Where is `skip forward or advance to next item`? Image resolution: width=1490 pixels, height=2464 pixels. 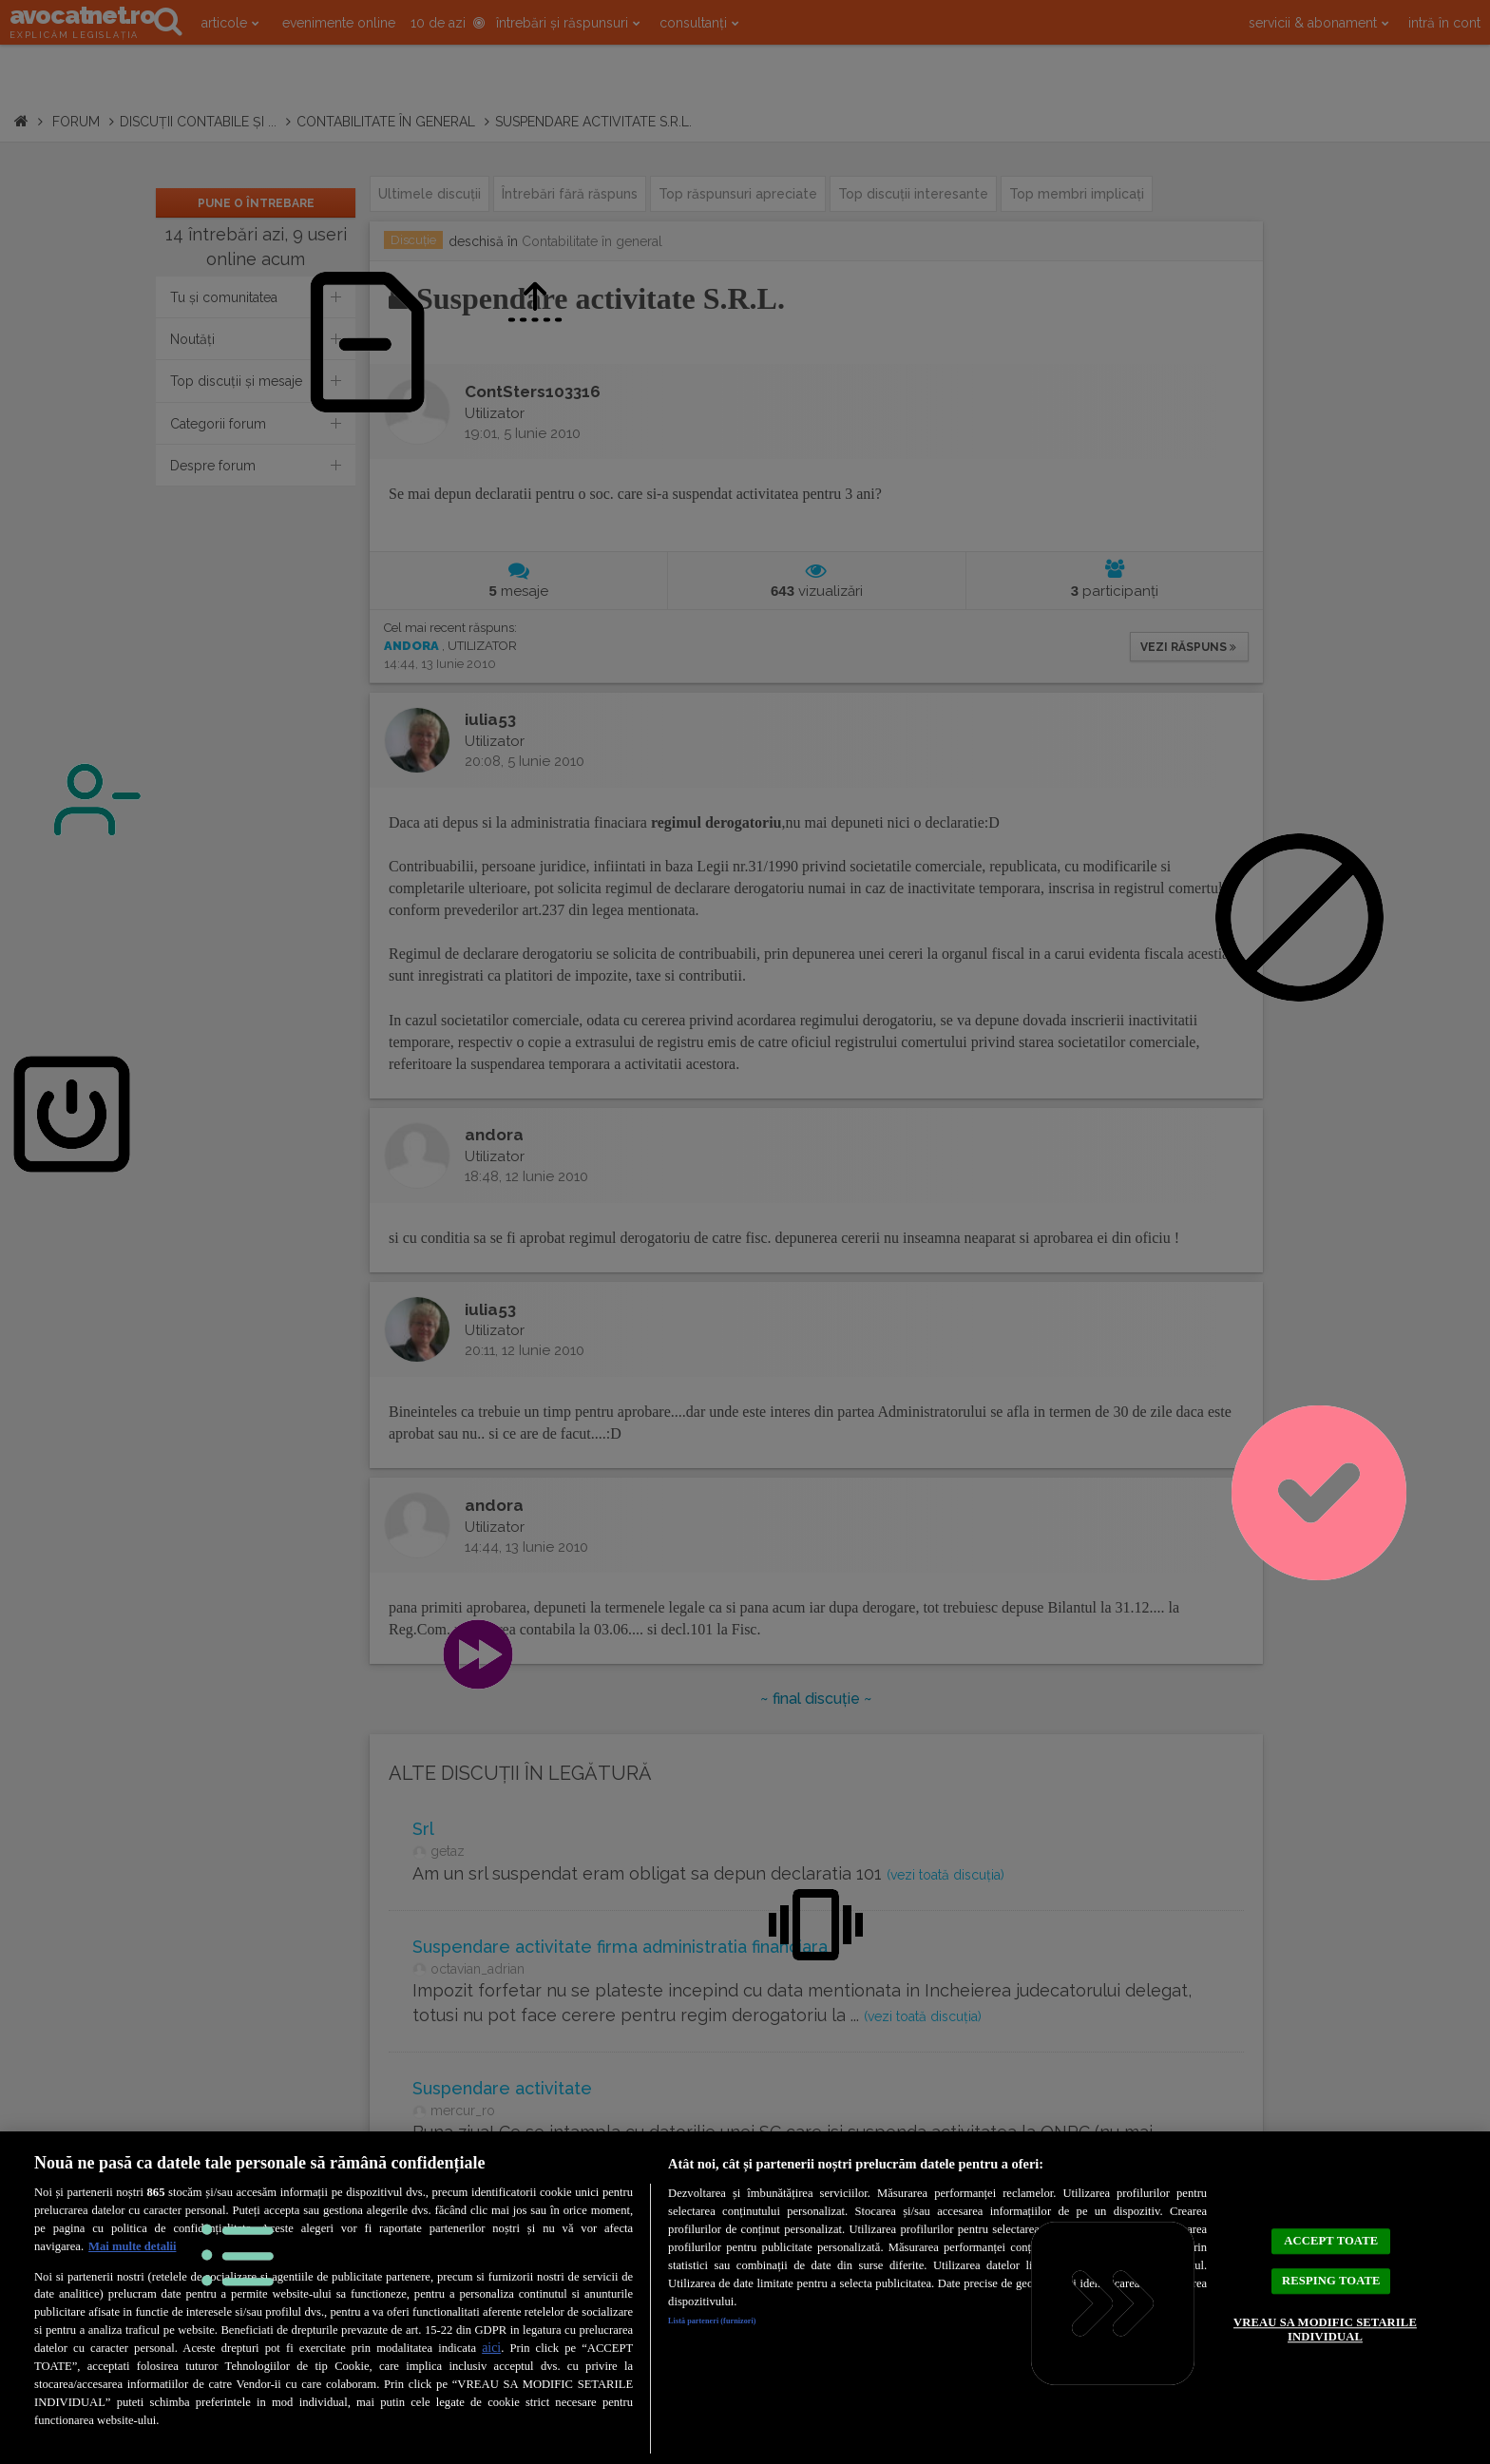 skip forward or advance to next item is located at coordinates (1113, 2303).